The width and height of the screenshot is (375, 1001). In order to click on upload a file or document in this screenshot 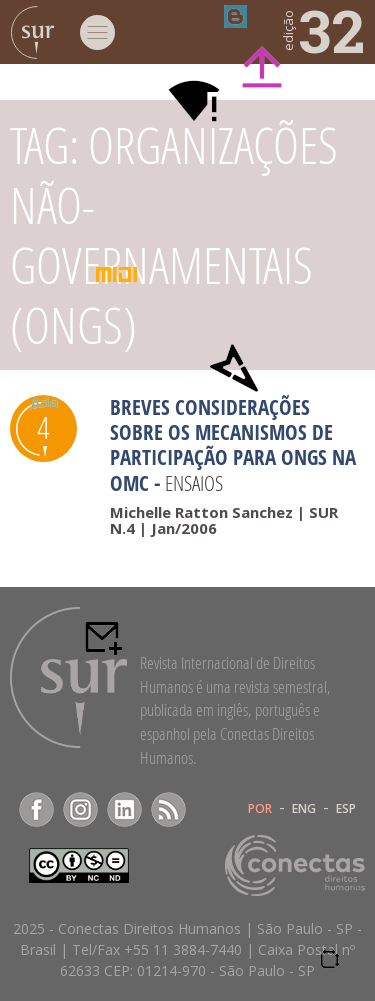, I will do `click(262, 68)`.